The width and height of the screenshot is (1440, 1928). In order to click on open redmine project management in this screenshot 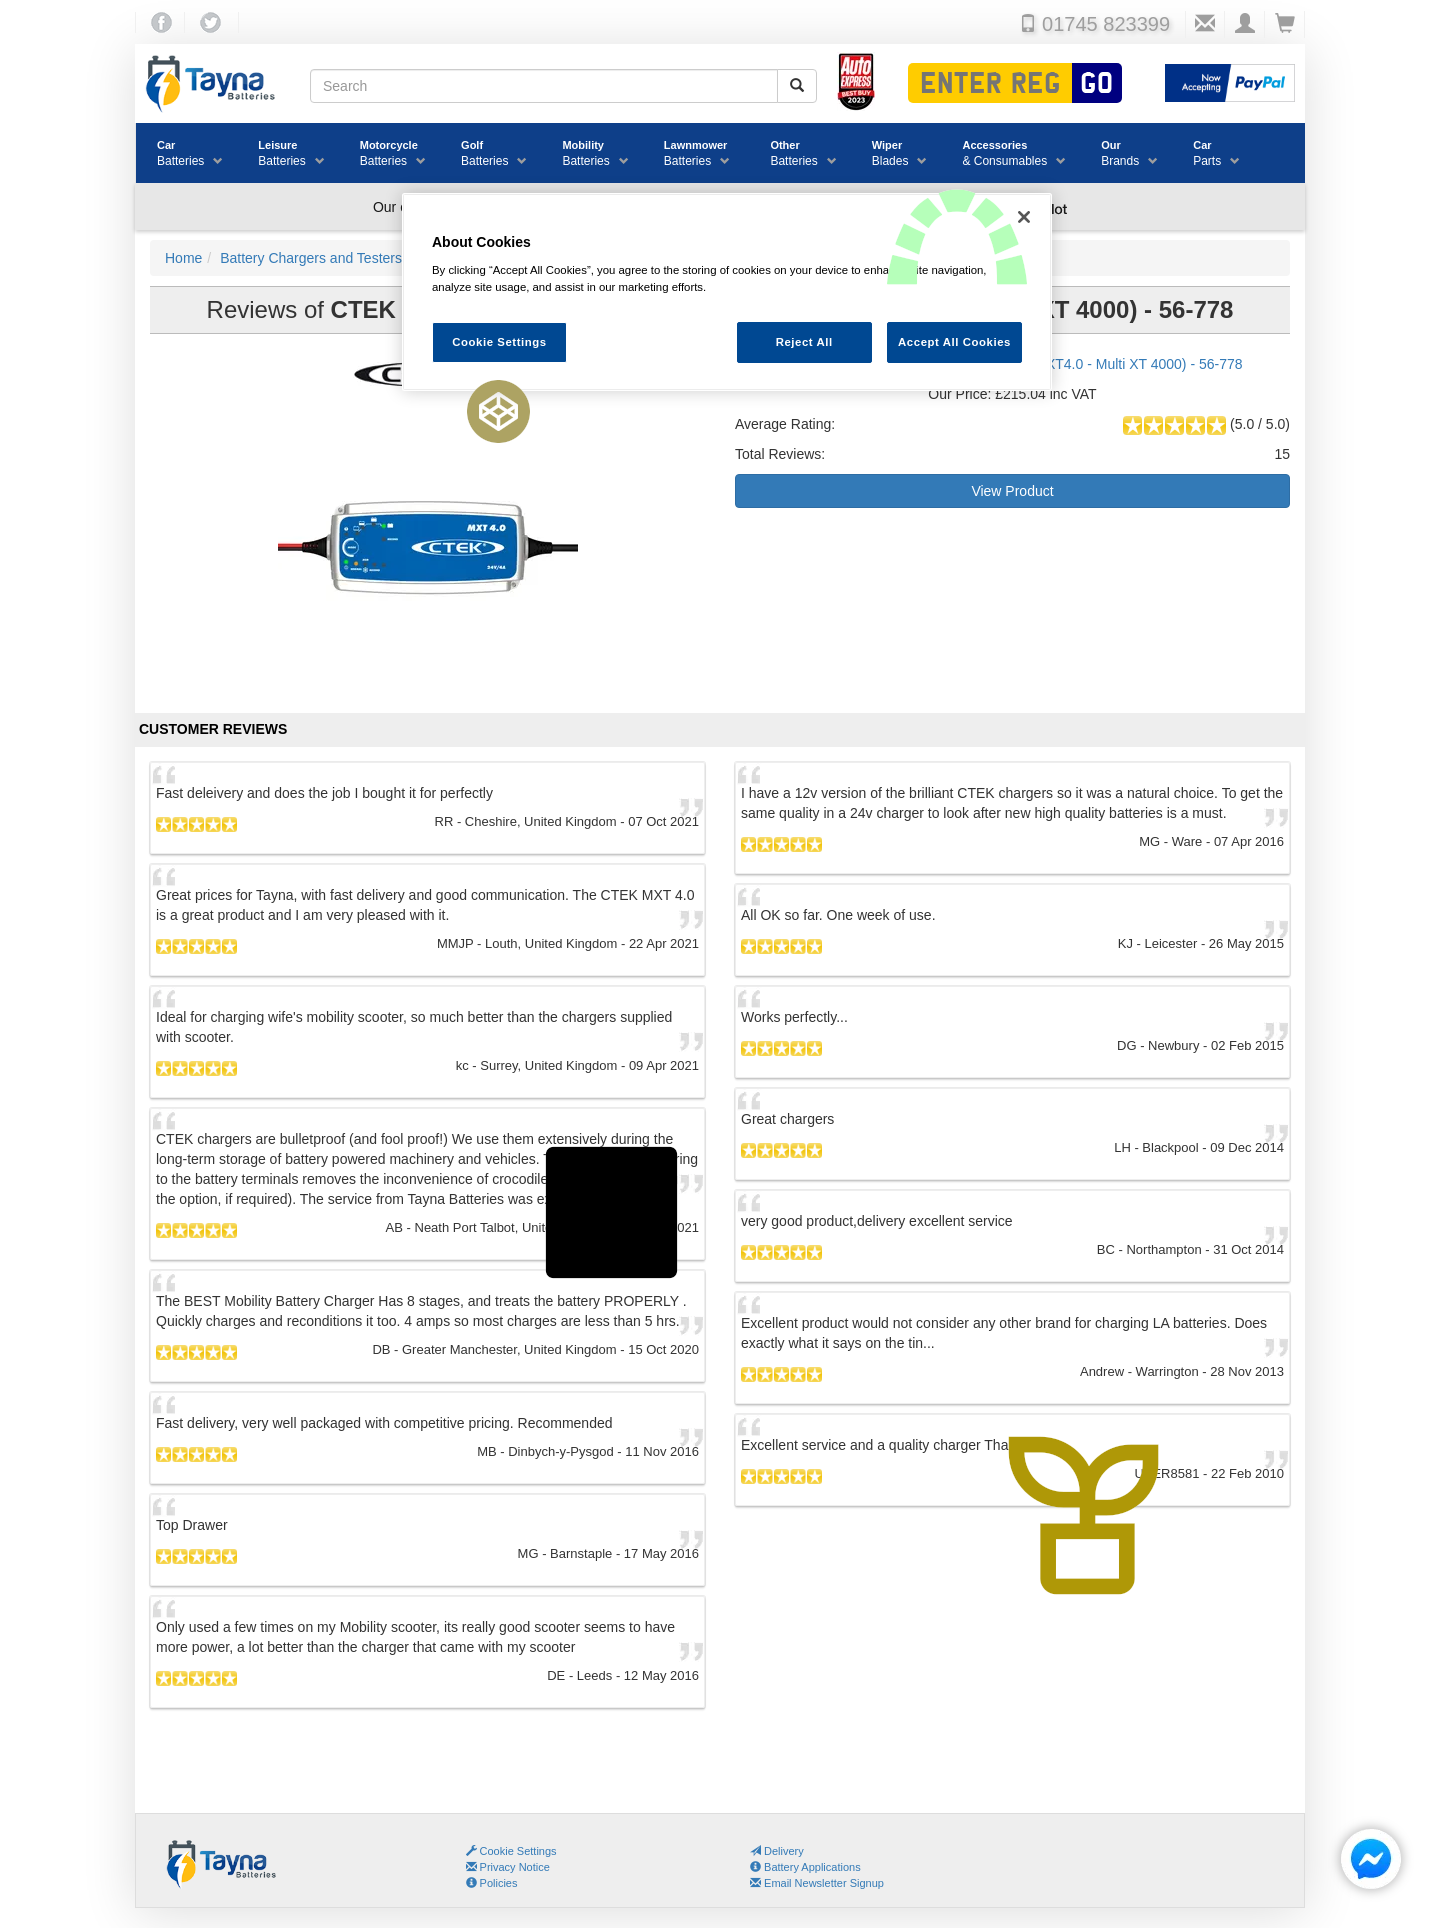, I will do `click(957, 237)`.